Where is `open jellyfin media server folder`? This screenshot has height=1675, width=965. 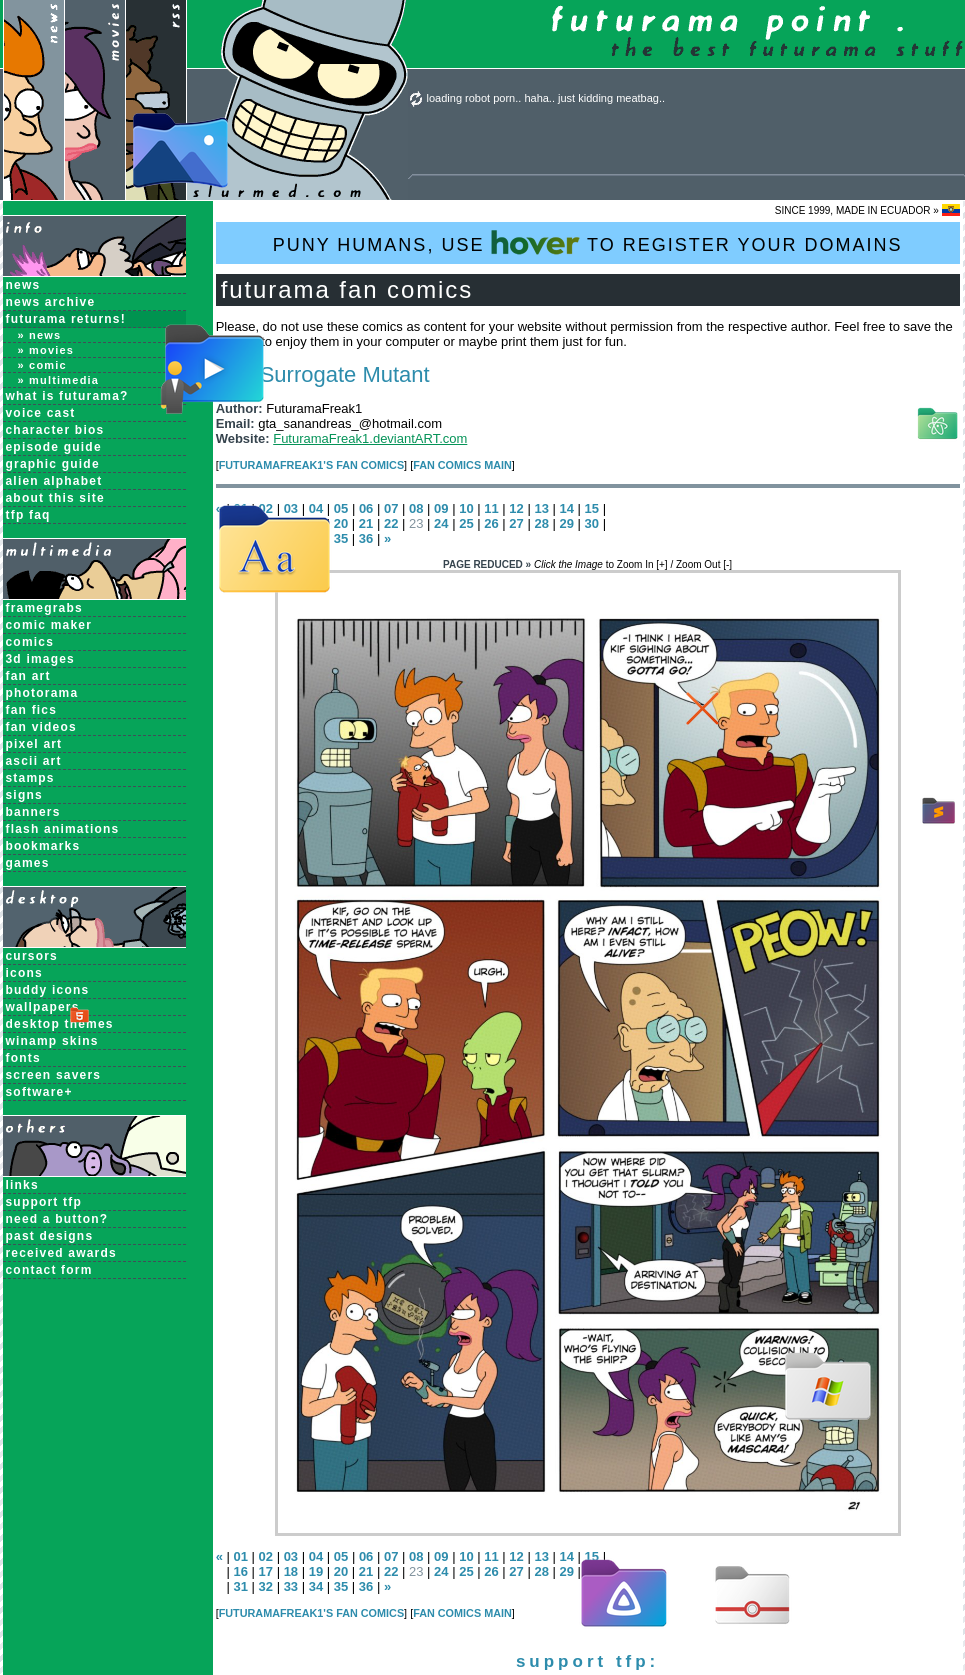
open jellyfin media server folder is located at coordinates (623, 1595).